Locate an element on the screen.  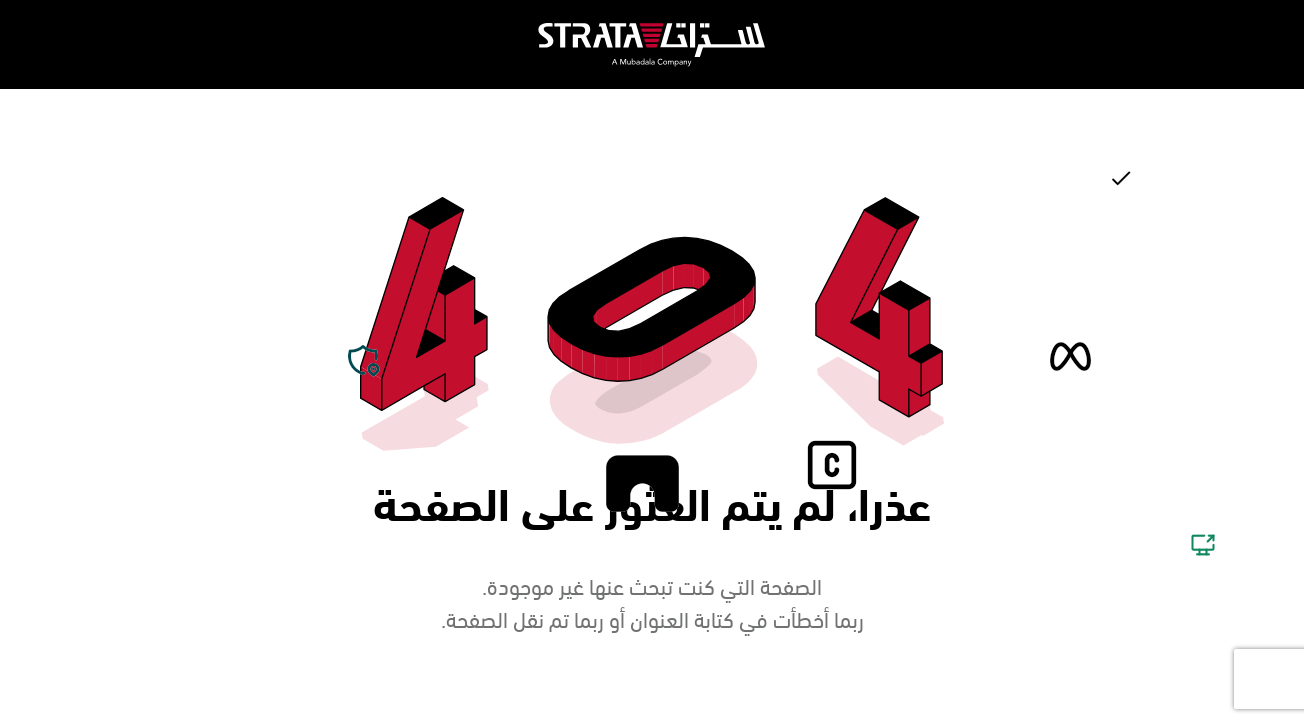
share your screen with others is located at coordinates (1203, 545).